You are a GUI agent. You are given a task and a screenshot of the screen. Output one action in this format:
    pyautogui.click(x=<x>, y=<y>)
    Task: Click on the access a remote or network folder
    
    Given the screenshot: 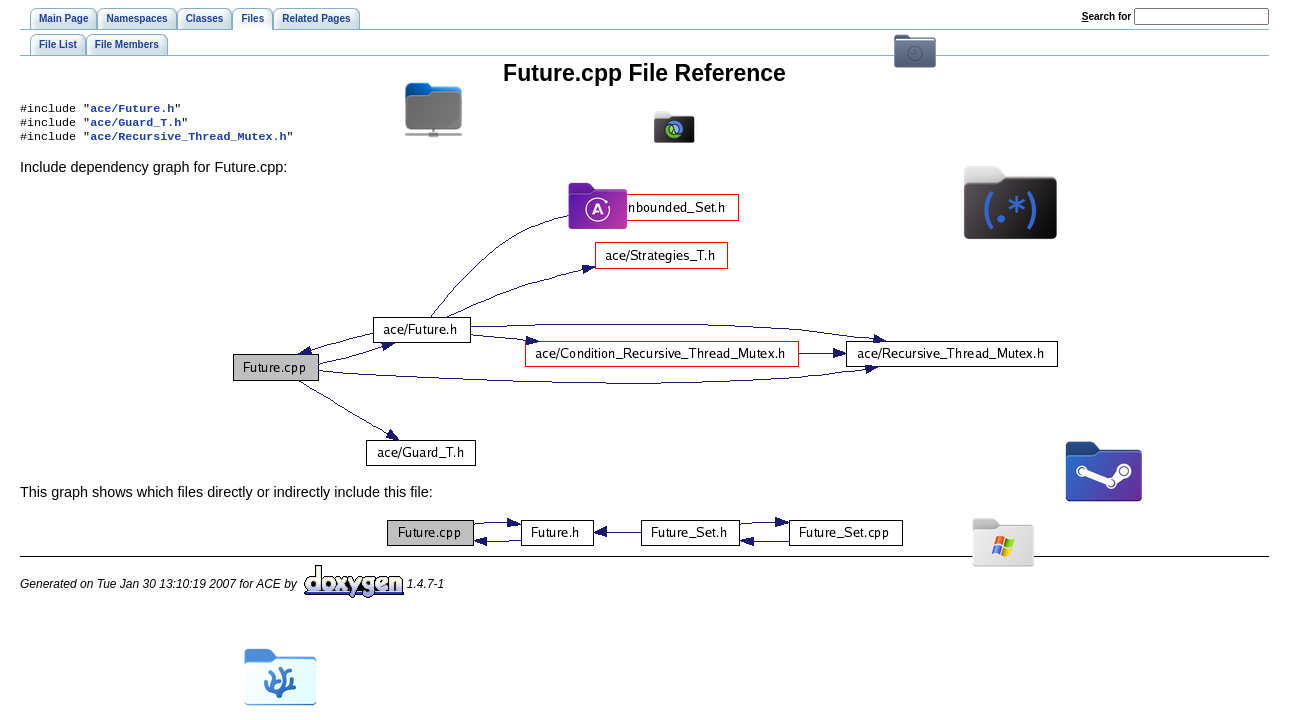 What is the action you would take?
    pyautogui.click(x=433, y=108)
    